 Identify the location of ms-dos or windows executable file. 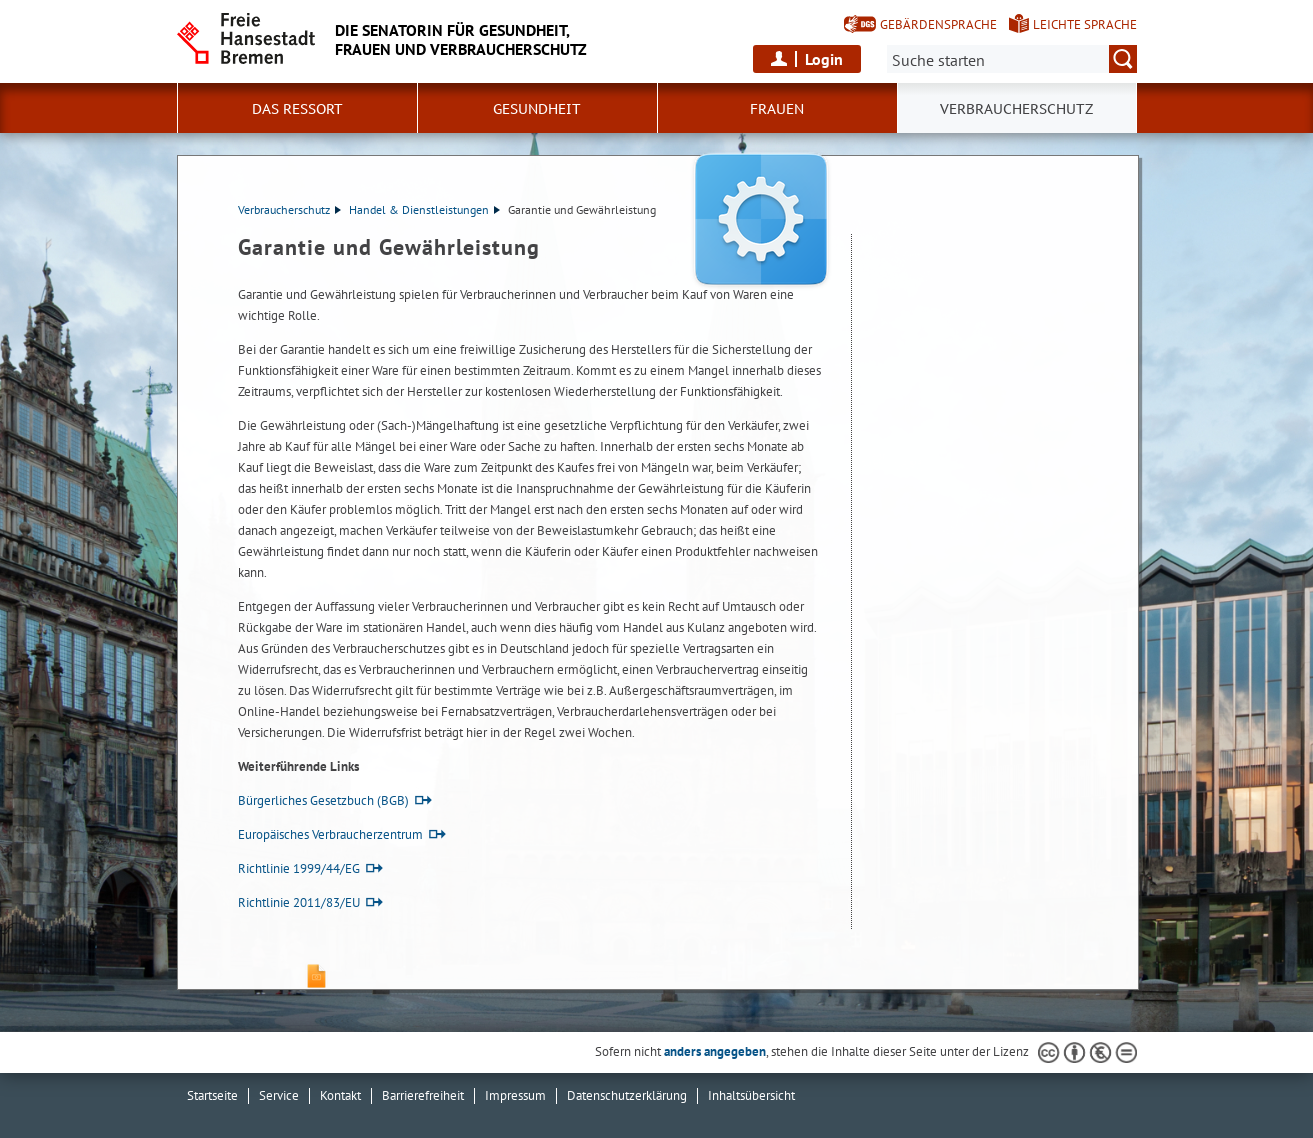
(761, 219).